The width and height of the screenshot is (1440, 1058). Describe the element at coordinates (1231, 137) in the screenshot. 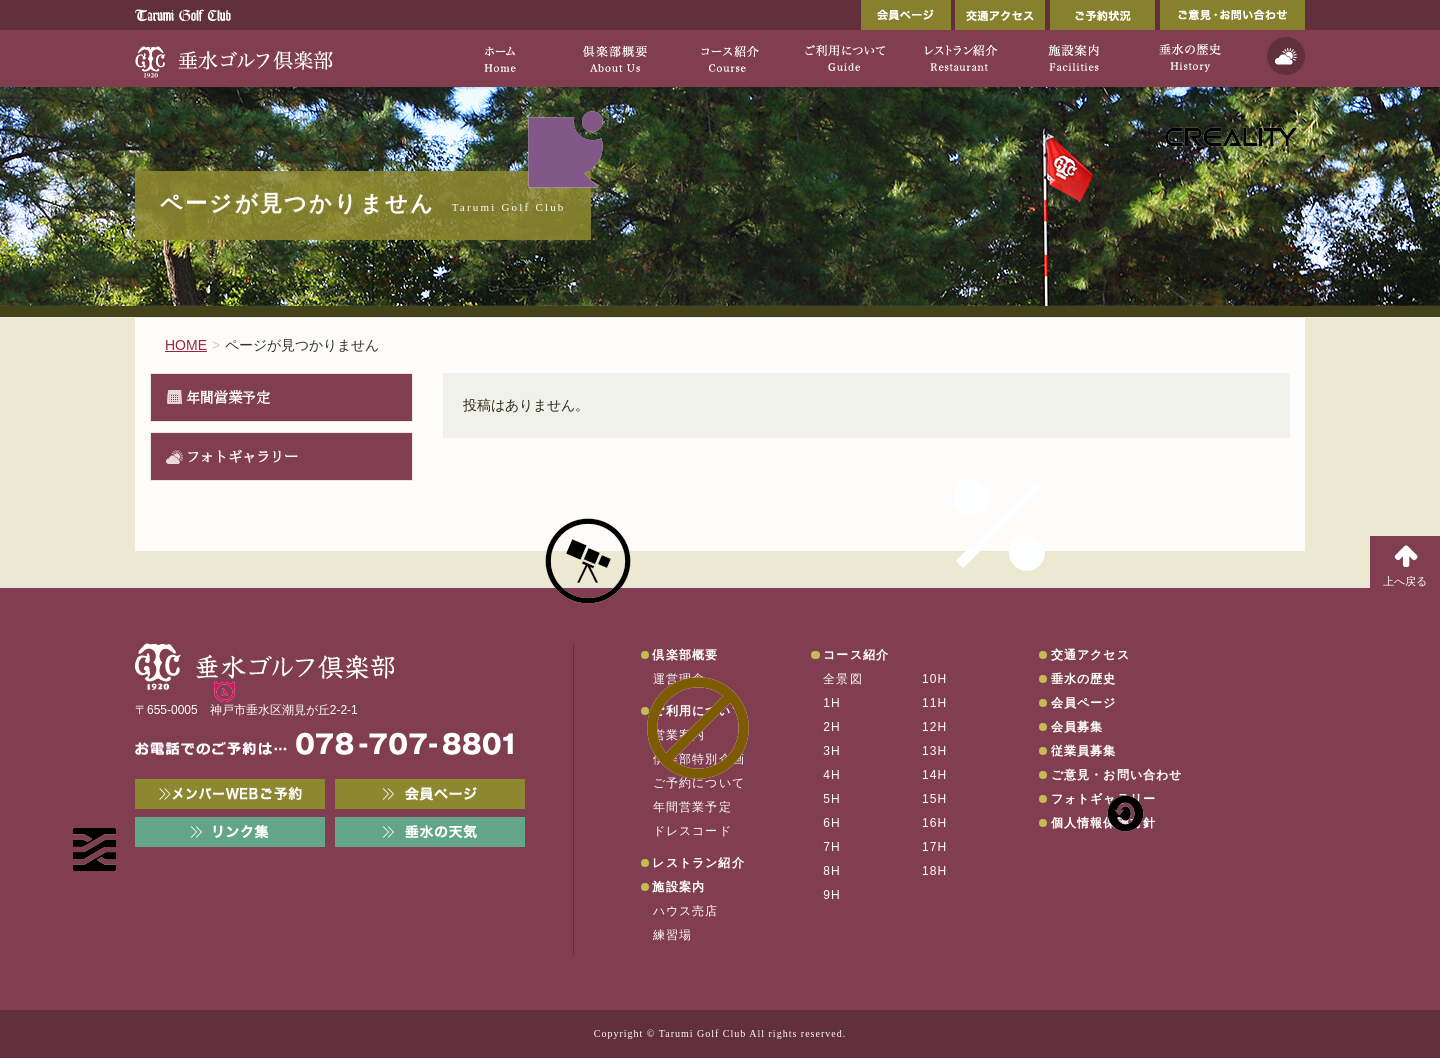

I see `creality brand logo` at that location.